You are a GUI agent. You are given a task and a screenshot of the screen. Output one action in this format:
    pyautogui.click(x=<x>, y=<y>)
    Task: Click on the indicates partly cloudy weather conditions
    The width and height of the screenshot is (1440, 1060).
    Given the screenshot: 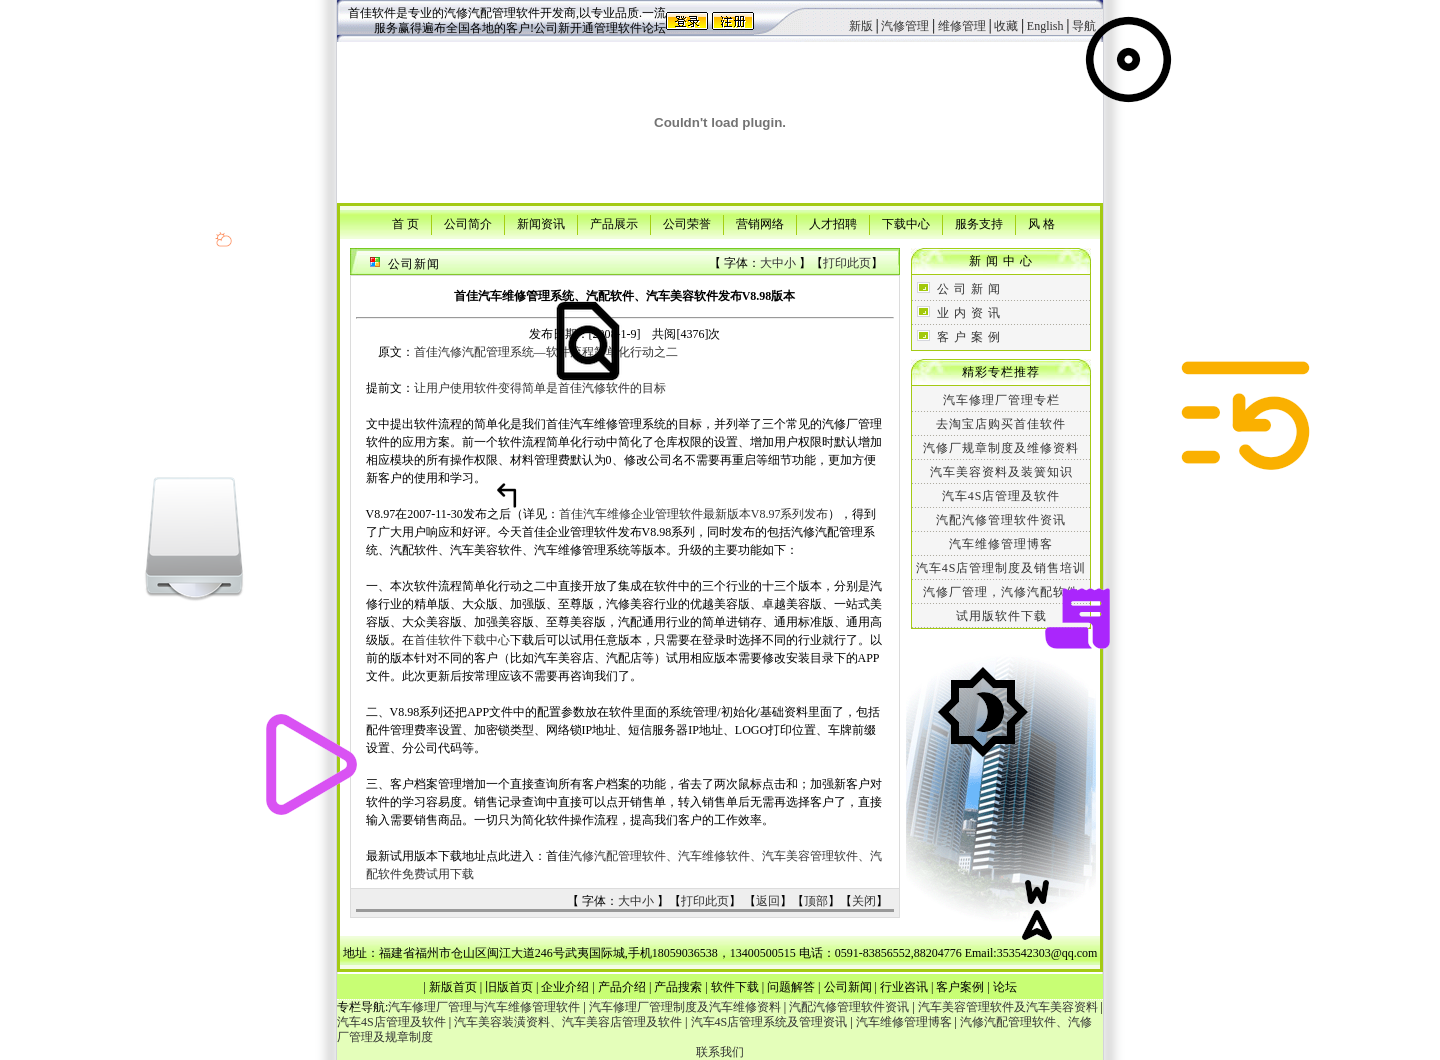 What is the action you would take?
    pyautogui.click(x=223, y=239)
    